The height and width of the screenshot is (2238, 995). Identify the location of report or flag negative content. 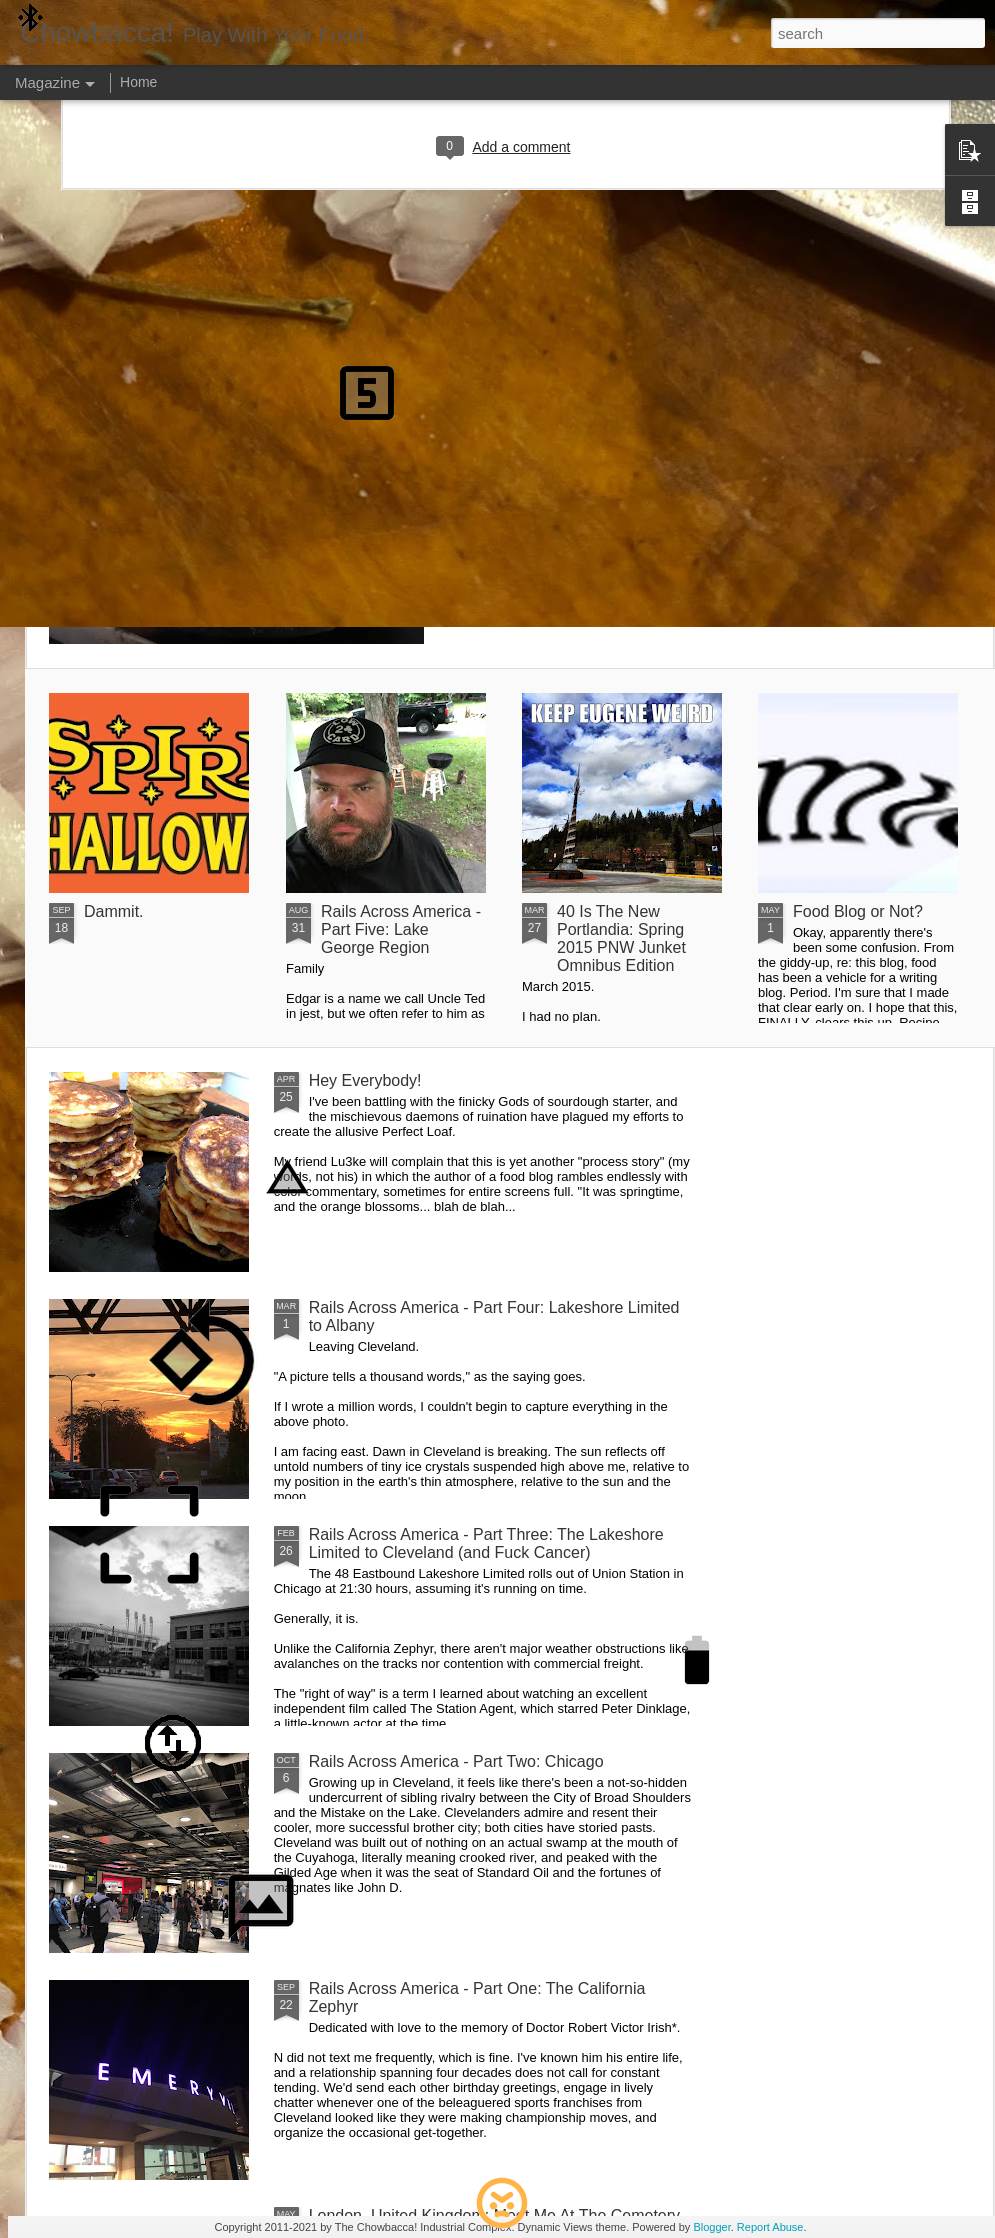
(502, 2203).